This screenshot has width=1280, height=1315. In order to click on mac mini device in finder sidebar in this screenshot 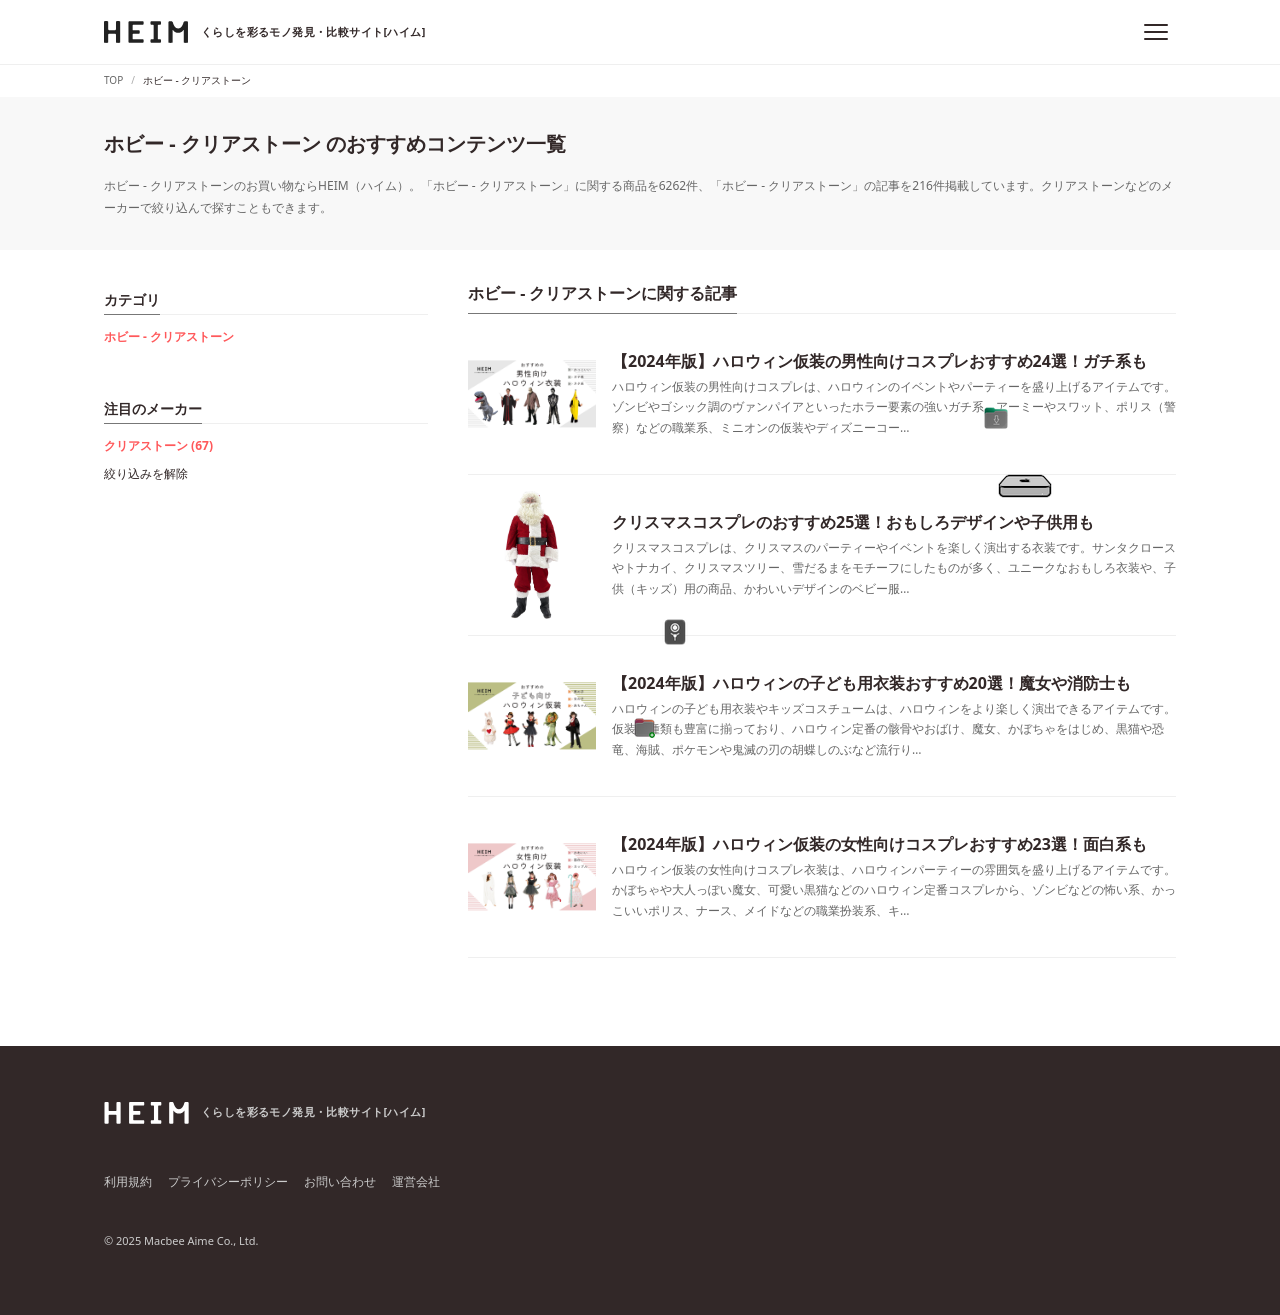, I will do `click(1025, 486)`.